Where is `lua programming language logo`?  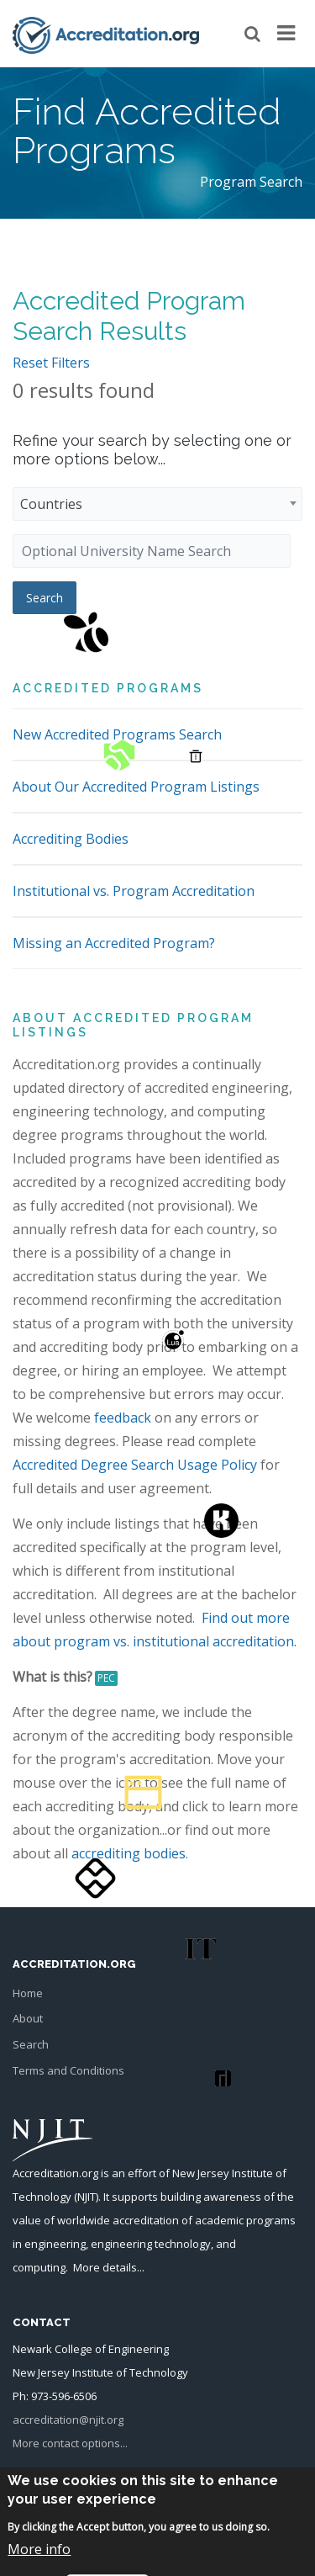 lua programming language logo is located at coordinates (173, 1341).